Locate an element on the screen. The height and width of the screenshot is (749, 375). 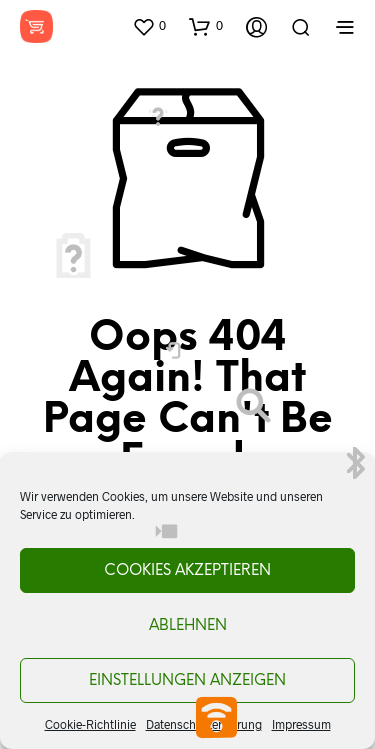
open your videos folder is located at coordinates (166, 530).